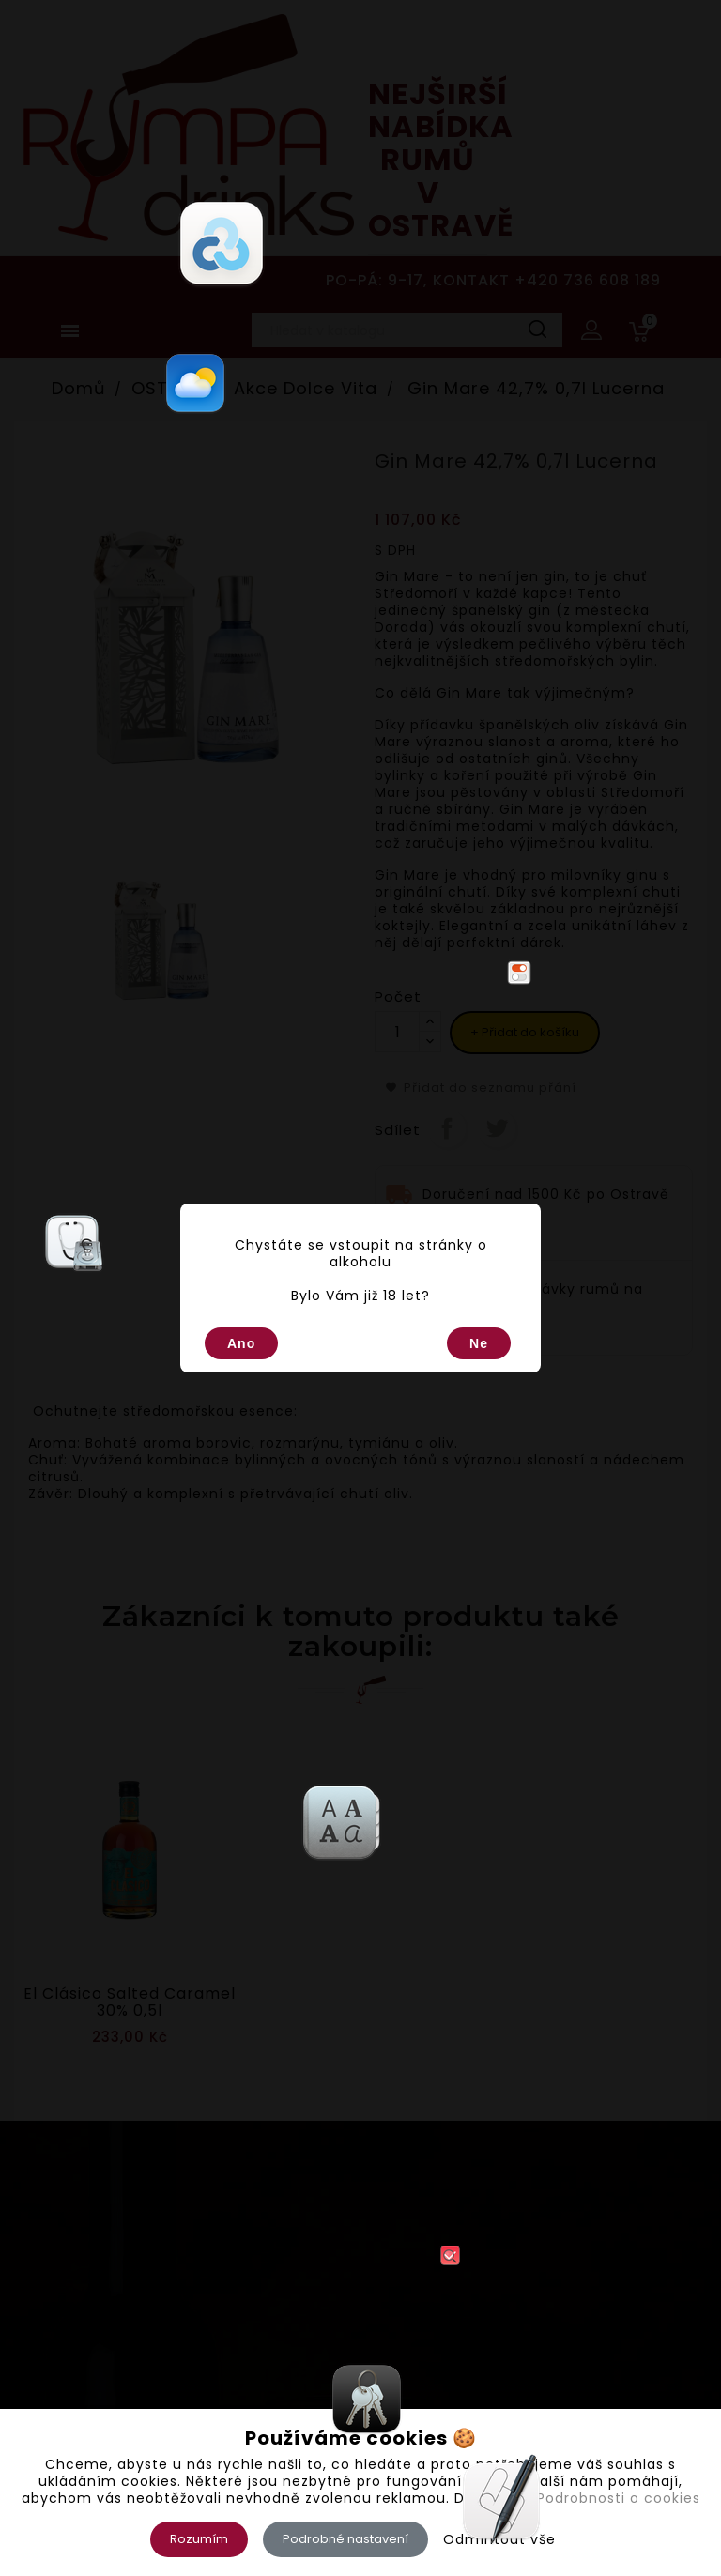  What do you see at coordinates (340, 1822) in the screenshot?
I see `open font book to manage installed fonts` at bounding box center [340, 1822].